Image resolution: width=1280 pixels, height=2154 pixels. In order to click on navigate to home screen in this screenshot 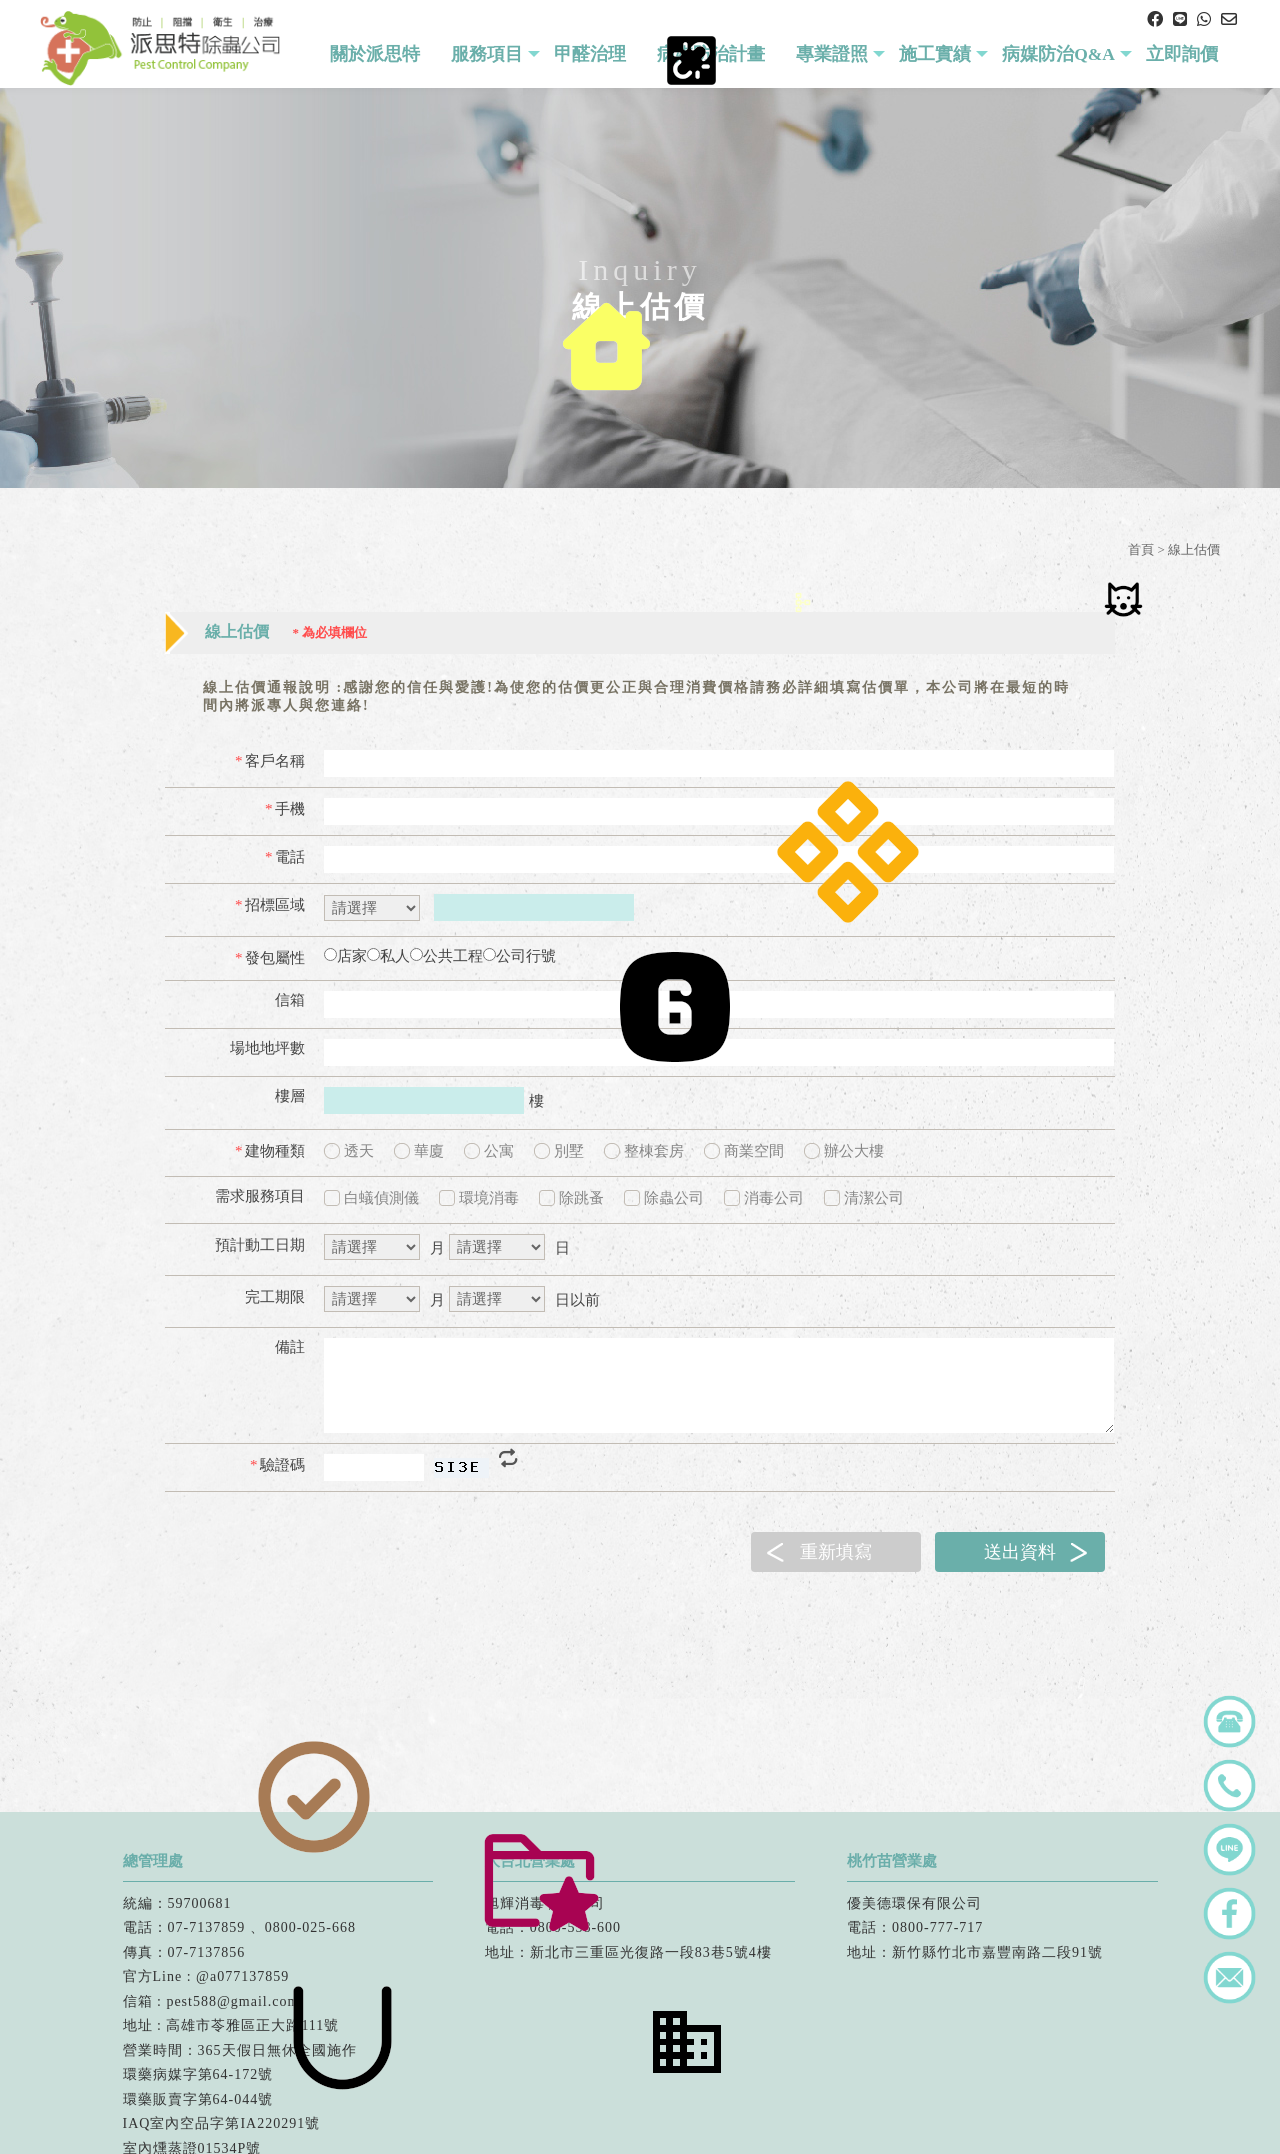, I will do `click(606, 346)`.